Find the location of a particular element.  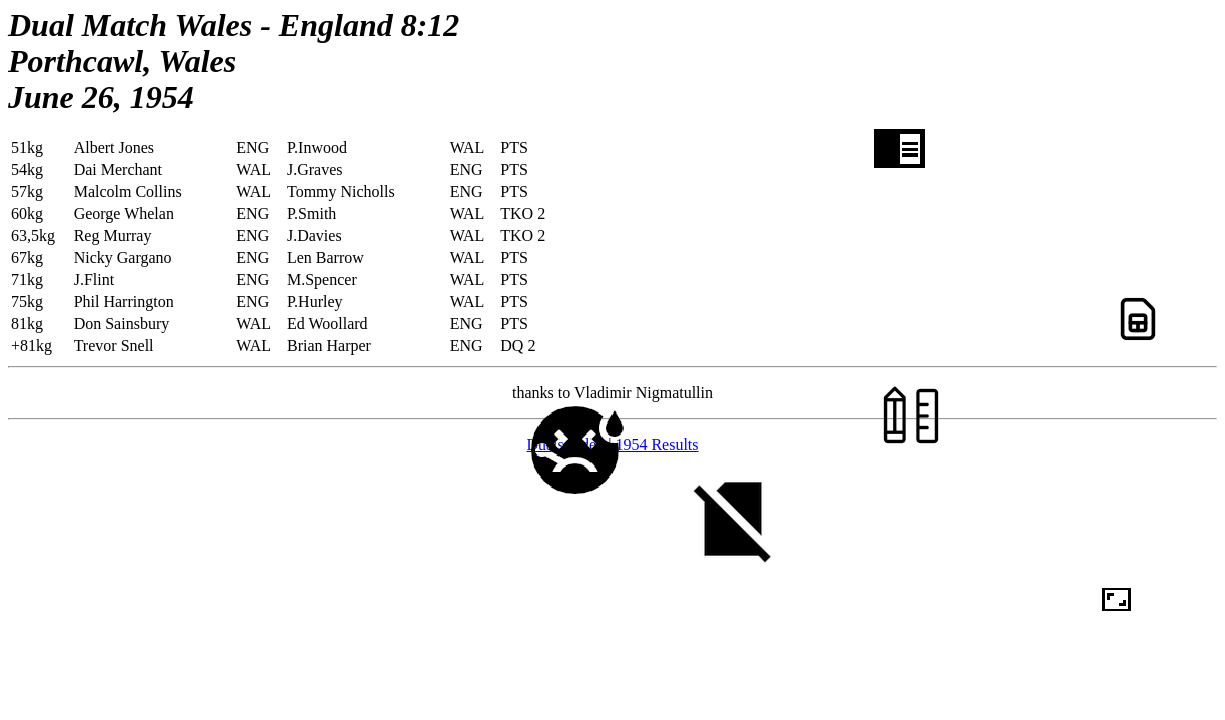

manage SIM card settings is located at coordinates (1138, 319).